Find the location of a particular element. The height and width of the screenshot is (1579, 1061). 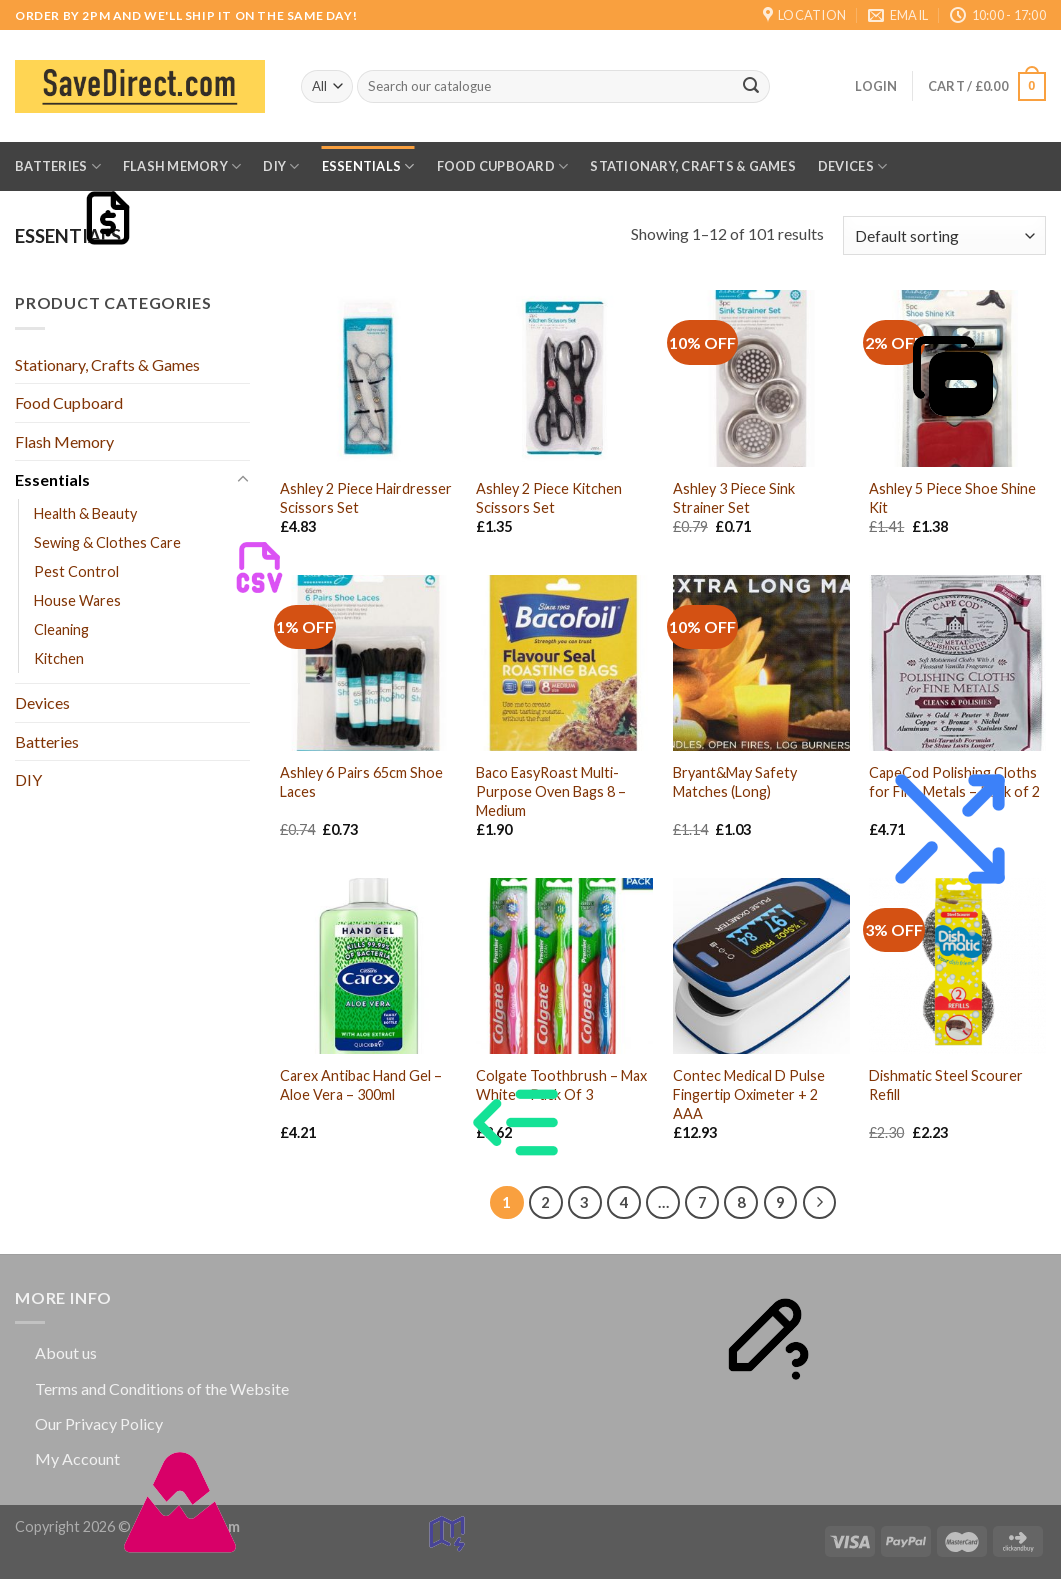

swap or exchange items is located at coordinates (950, 829).